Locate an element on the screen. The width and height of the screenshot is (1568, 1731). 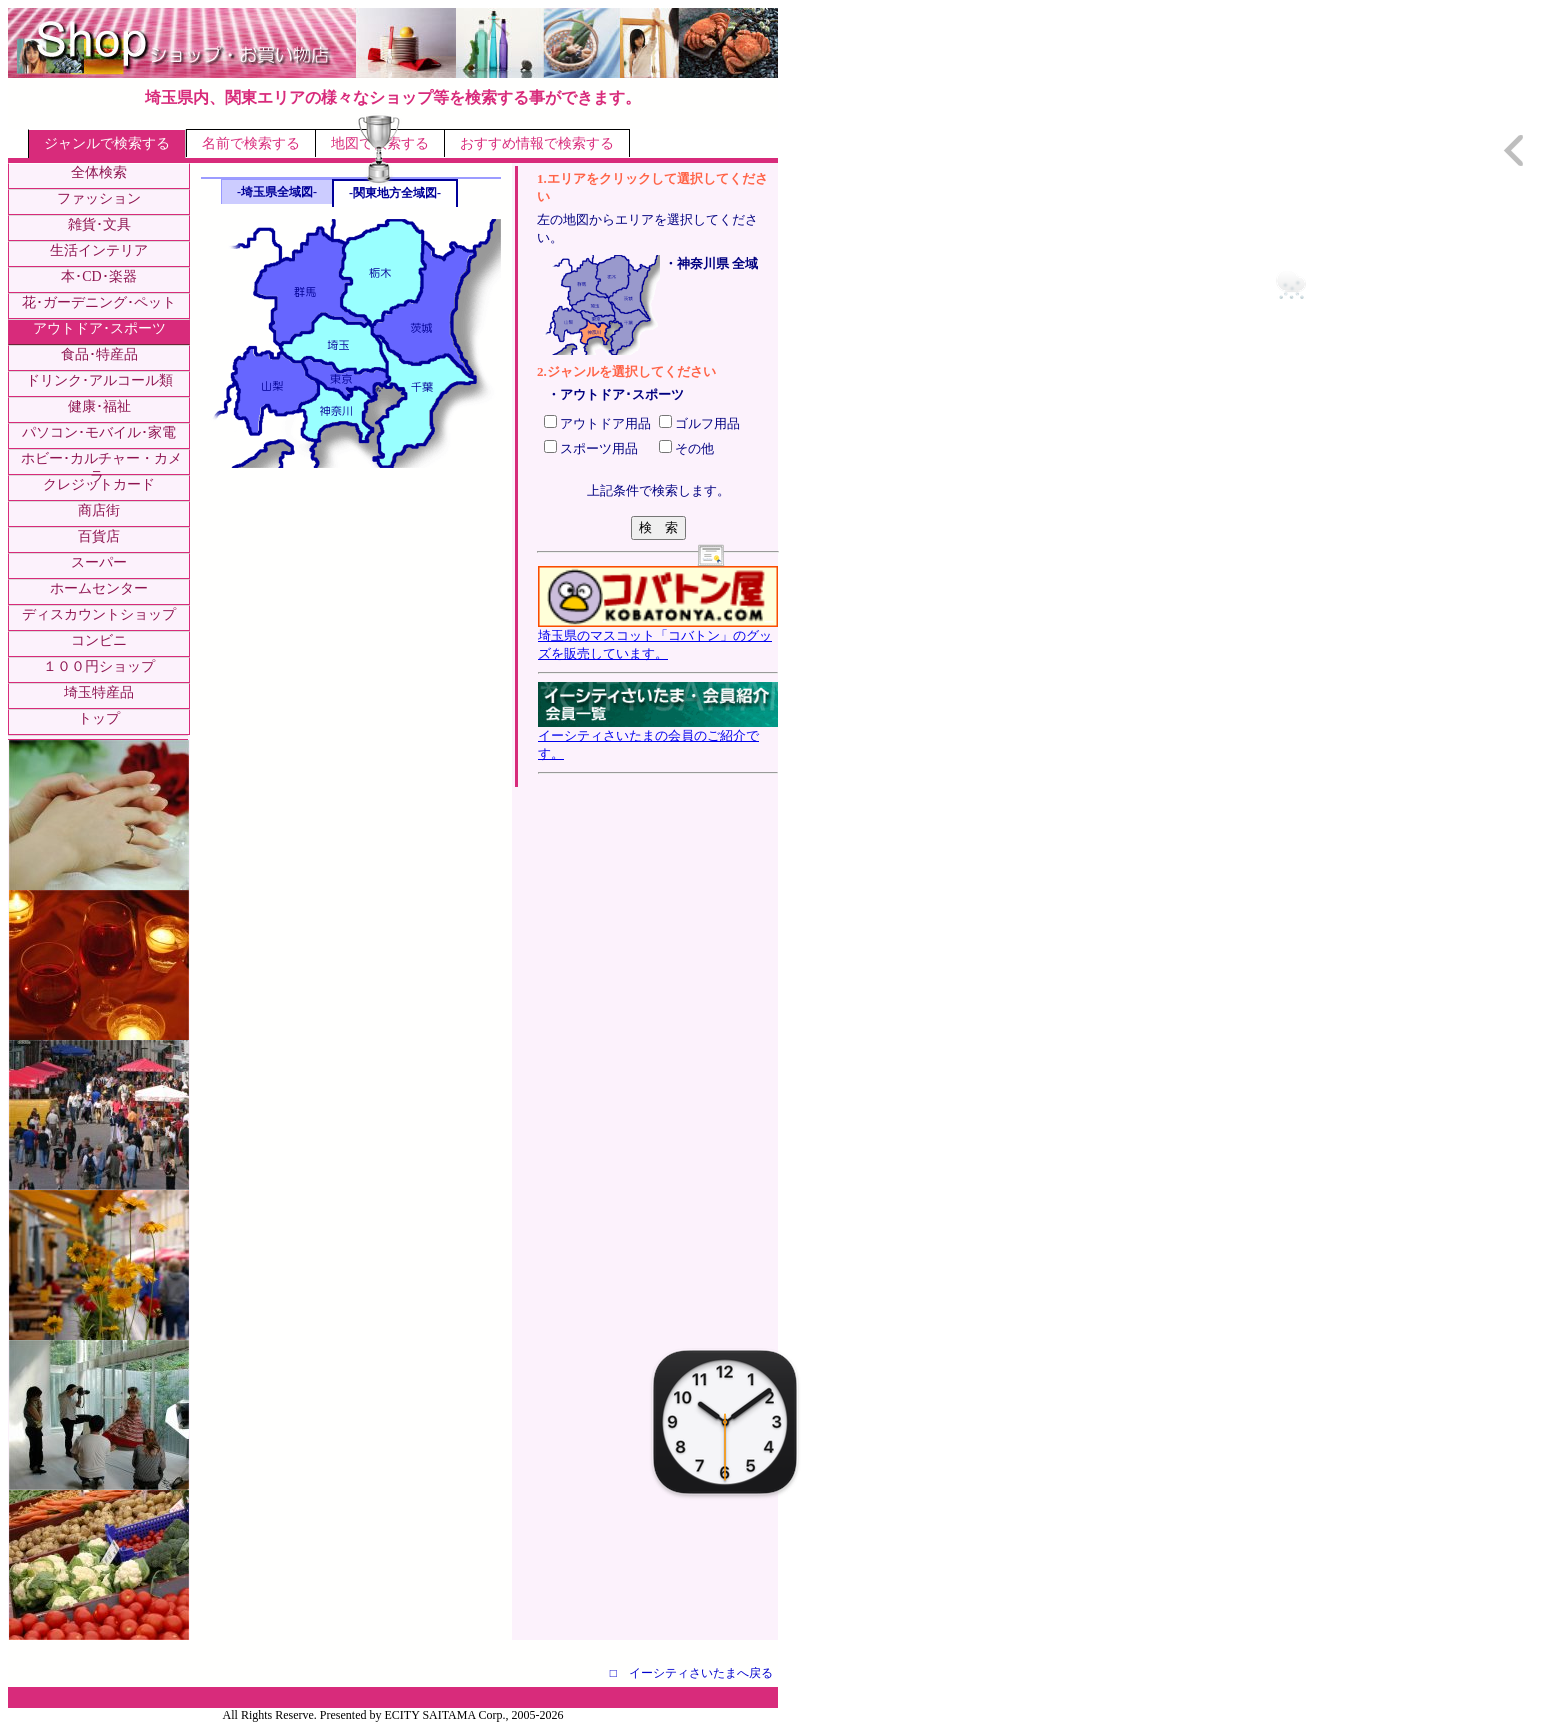
indicates snowy weather conditions is located at coordinates (1291, 284).